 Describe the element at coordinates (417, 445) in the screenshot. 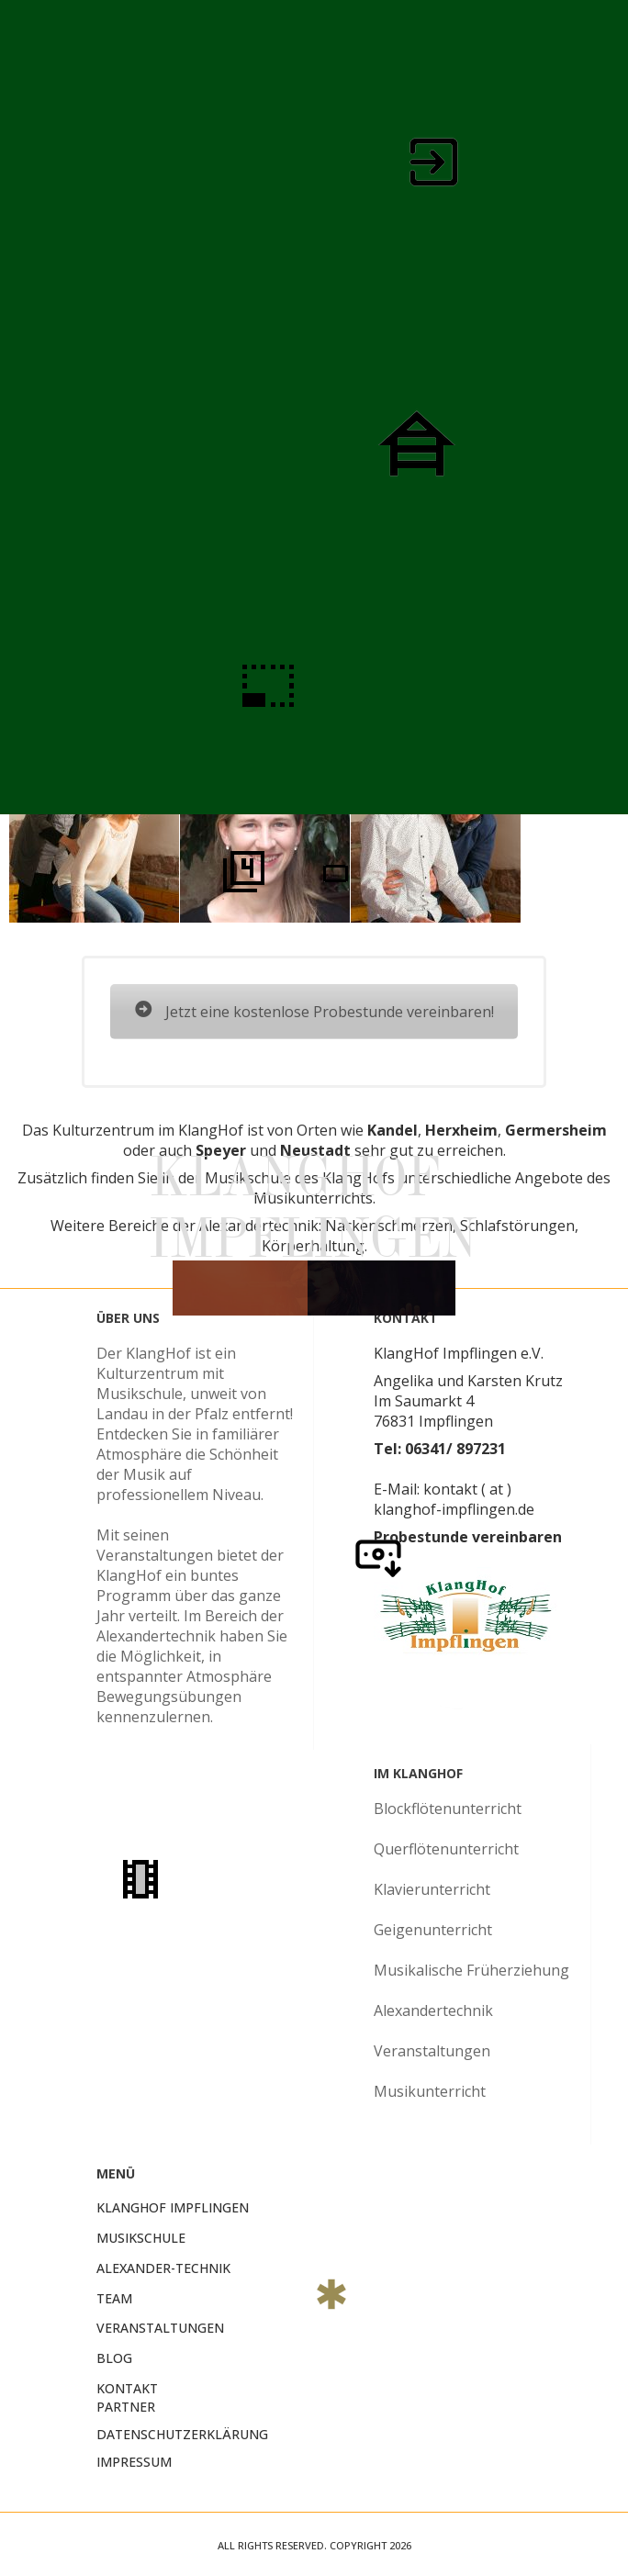

I see `view home exterior or siding options` at that location.